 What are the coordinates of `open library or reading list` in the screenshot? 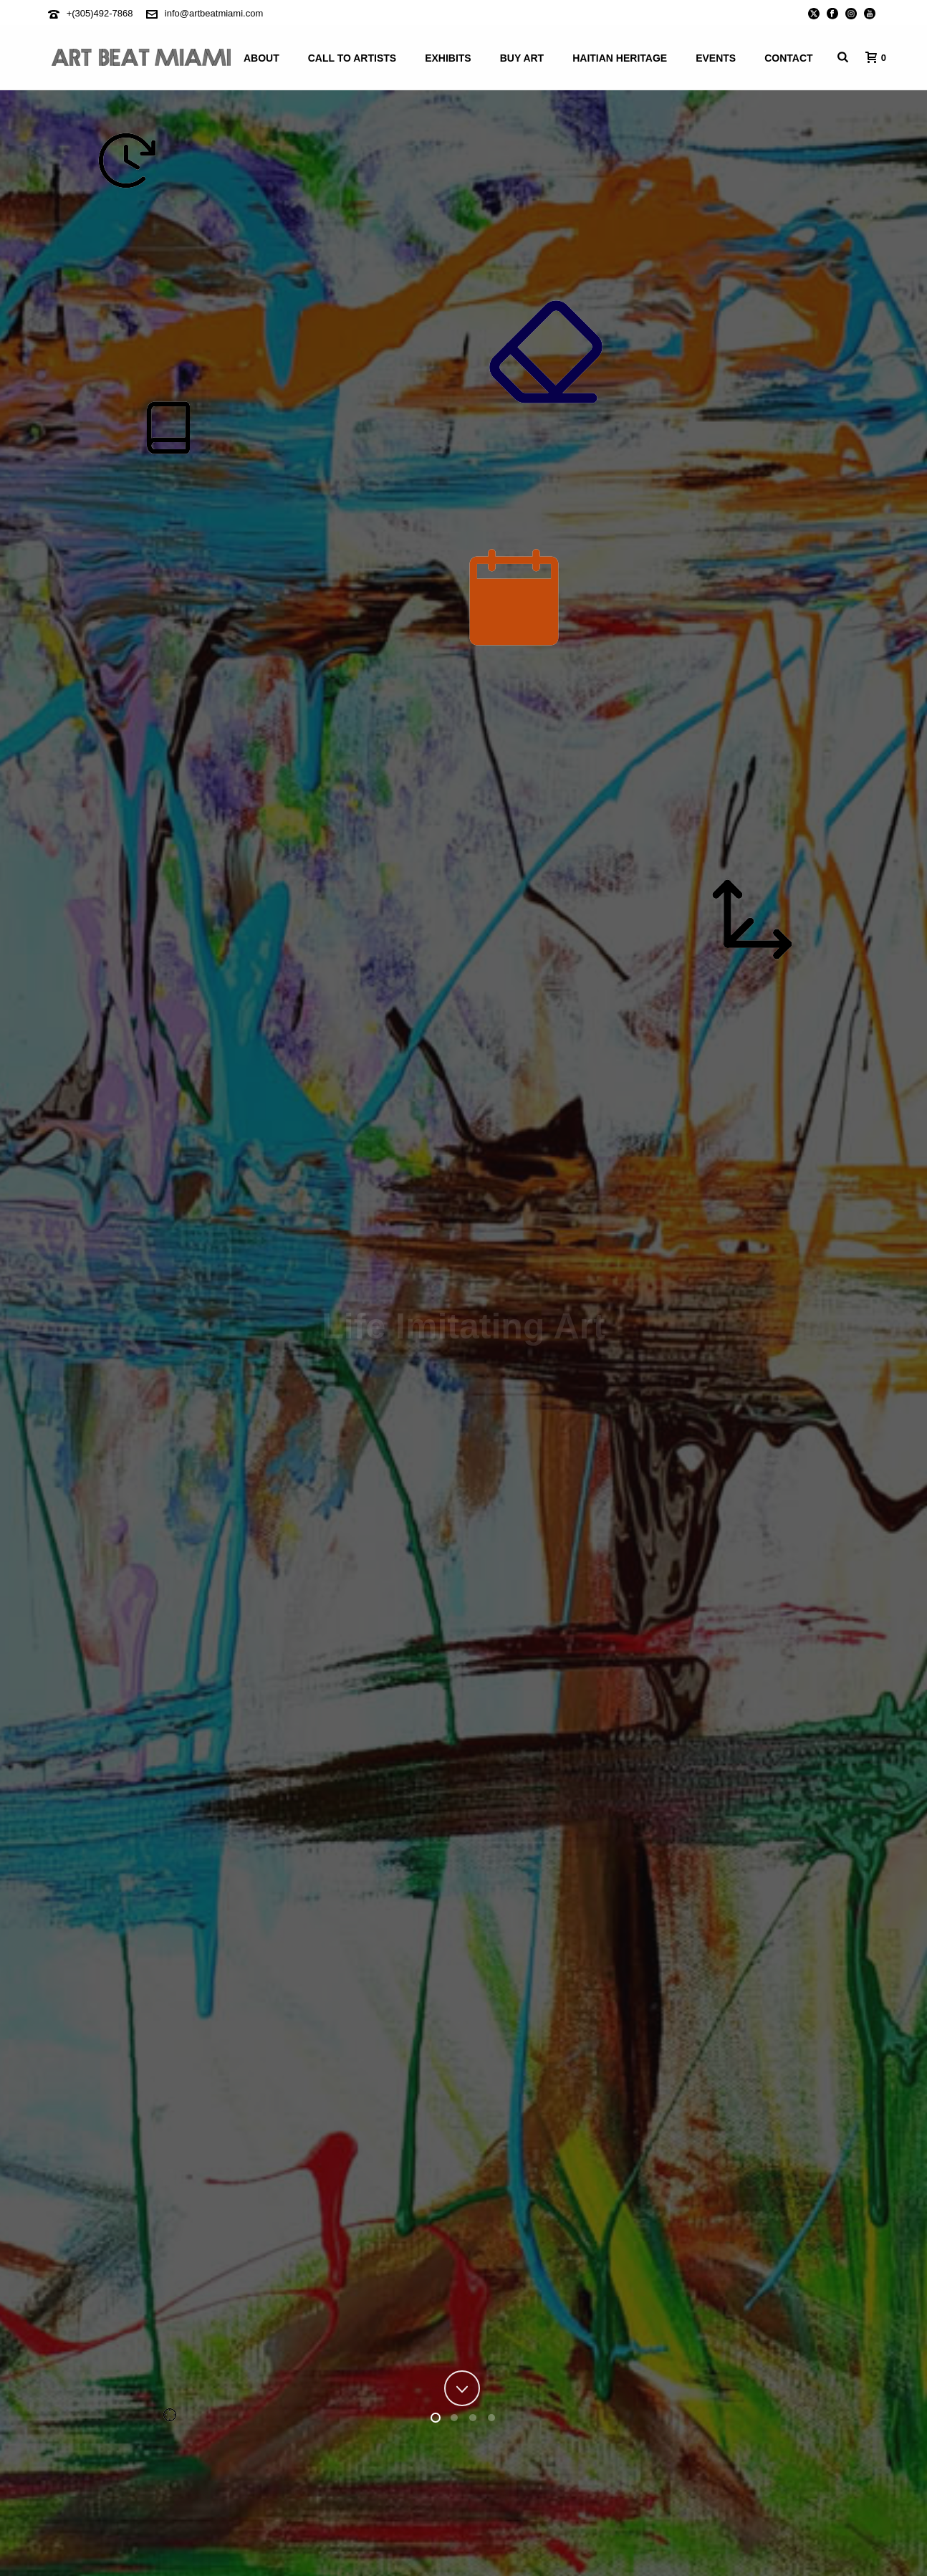 It's located at (168, 428).